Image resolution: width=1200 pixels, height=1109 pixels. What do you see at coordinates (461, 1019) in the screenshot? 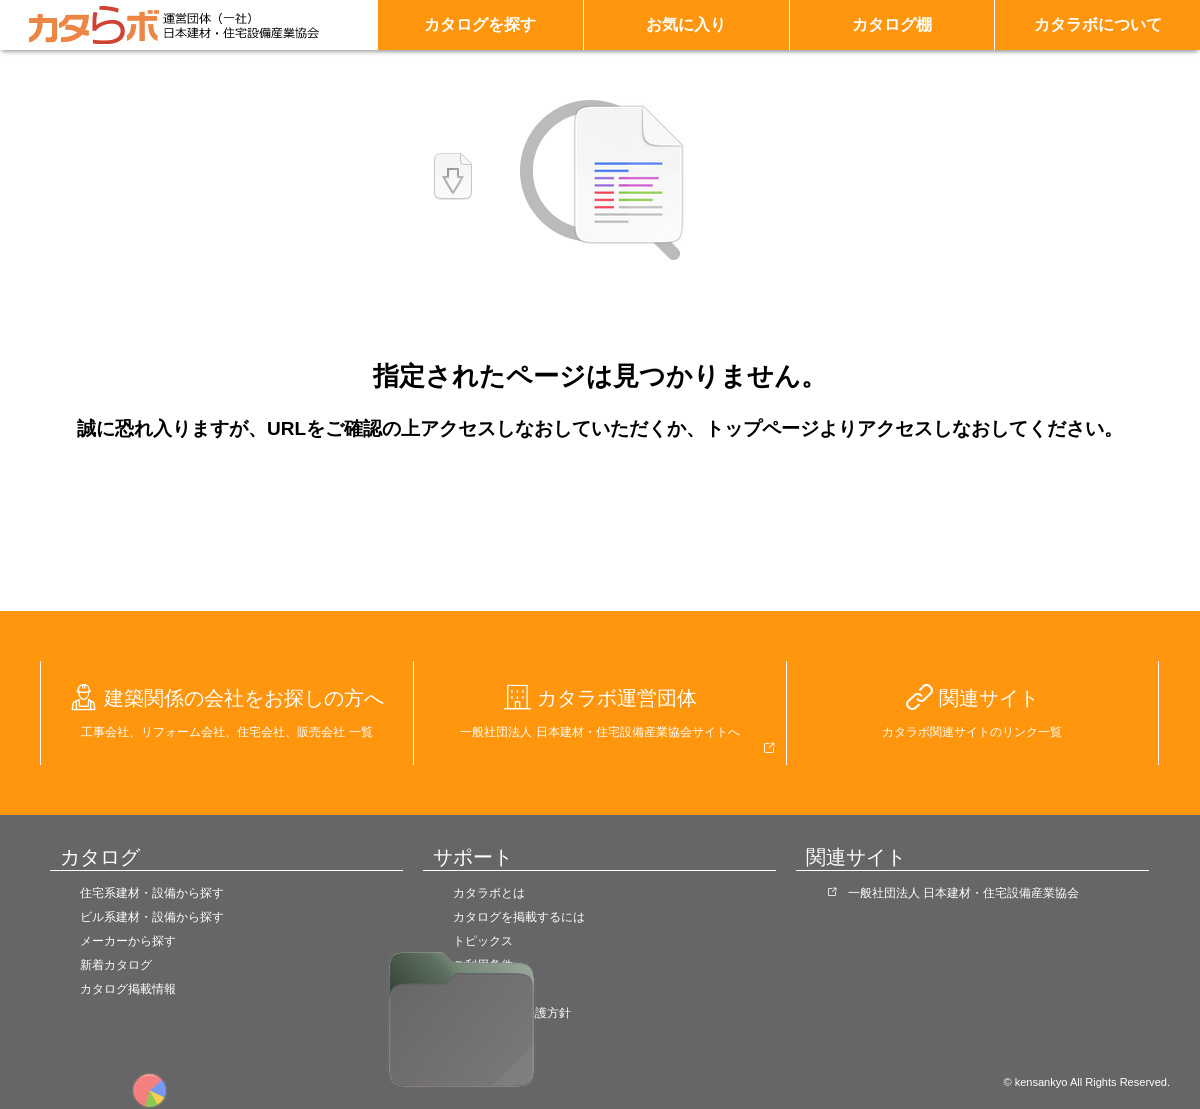
I see `open a folder to view its contents` at bounding box center [461, 1019].